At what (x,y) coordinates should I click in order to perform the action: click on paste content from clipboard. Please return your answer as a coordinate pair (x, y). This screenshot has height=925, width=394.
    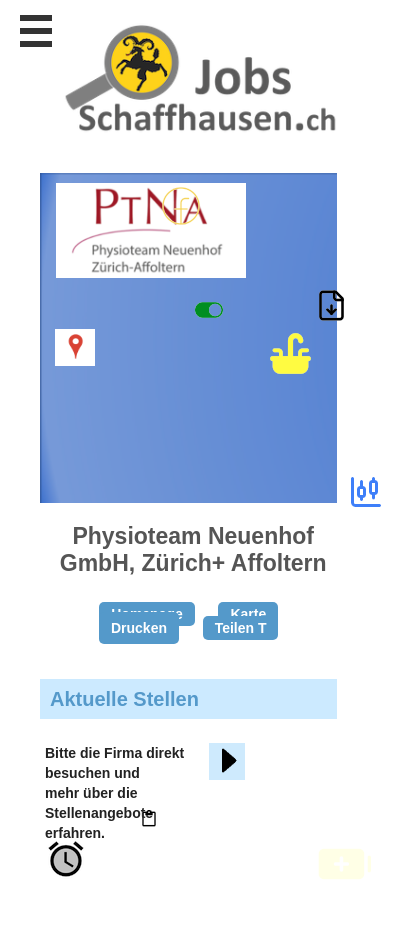
    Looking at the image, I should click on (149, 819).